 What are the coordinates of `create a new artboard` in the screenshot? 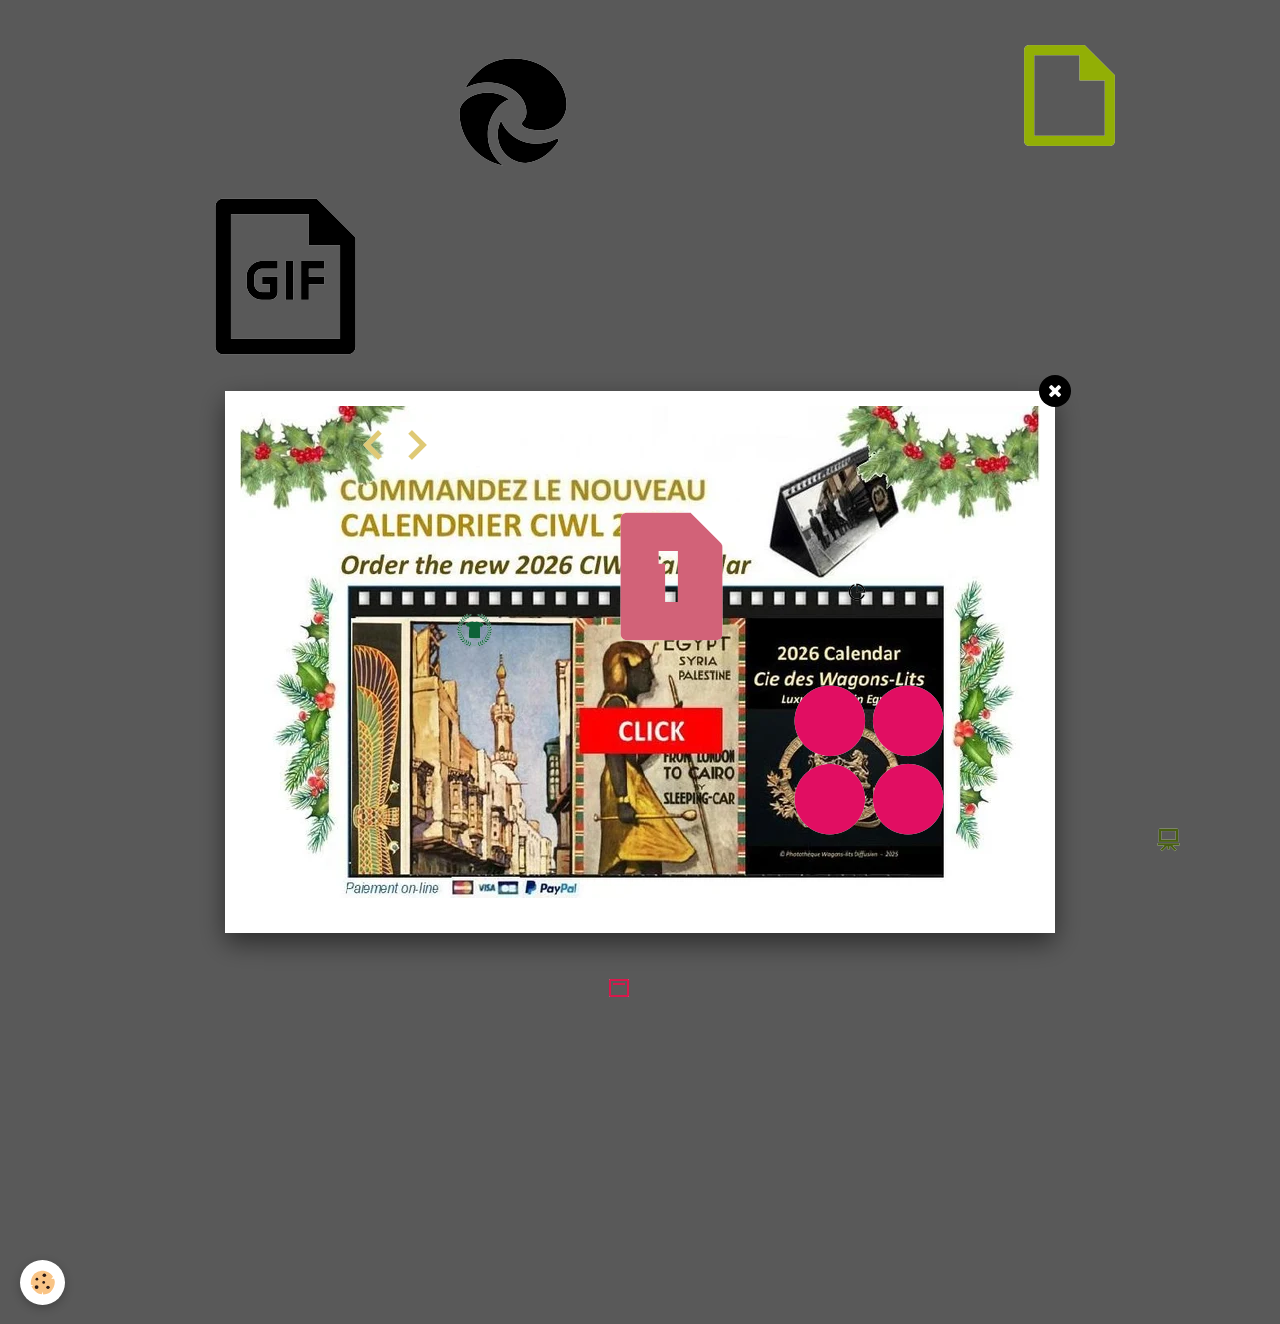 It's located at (1168, 839).